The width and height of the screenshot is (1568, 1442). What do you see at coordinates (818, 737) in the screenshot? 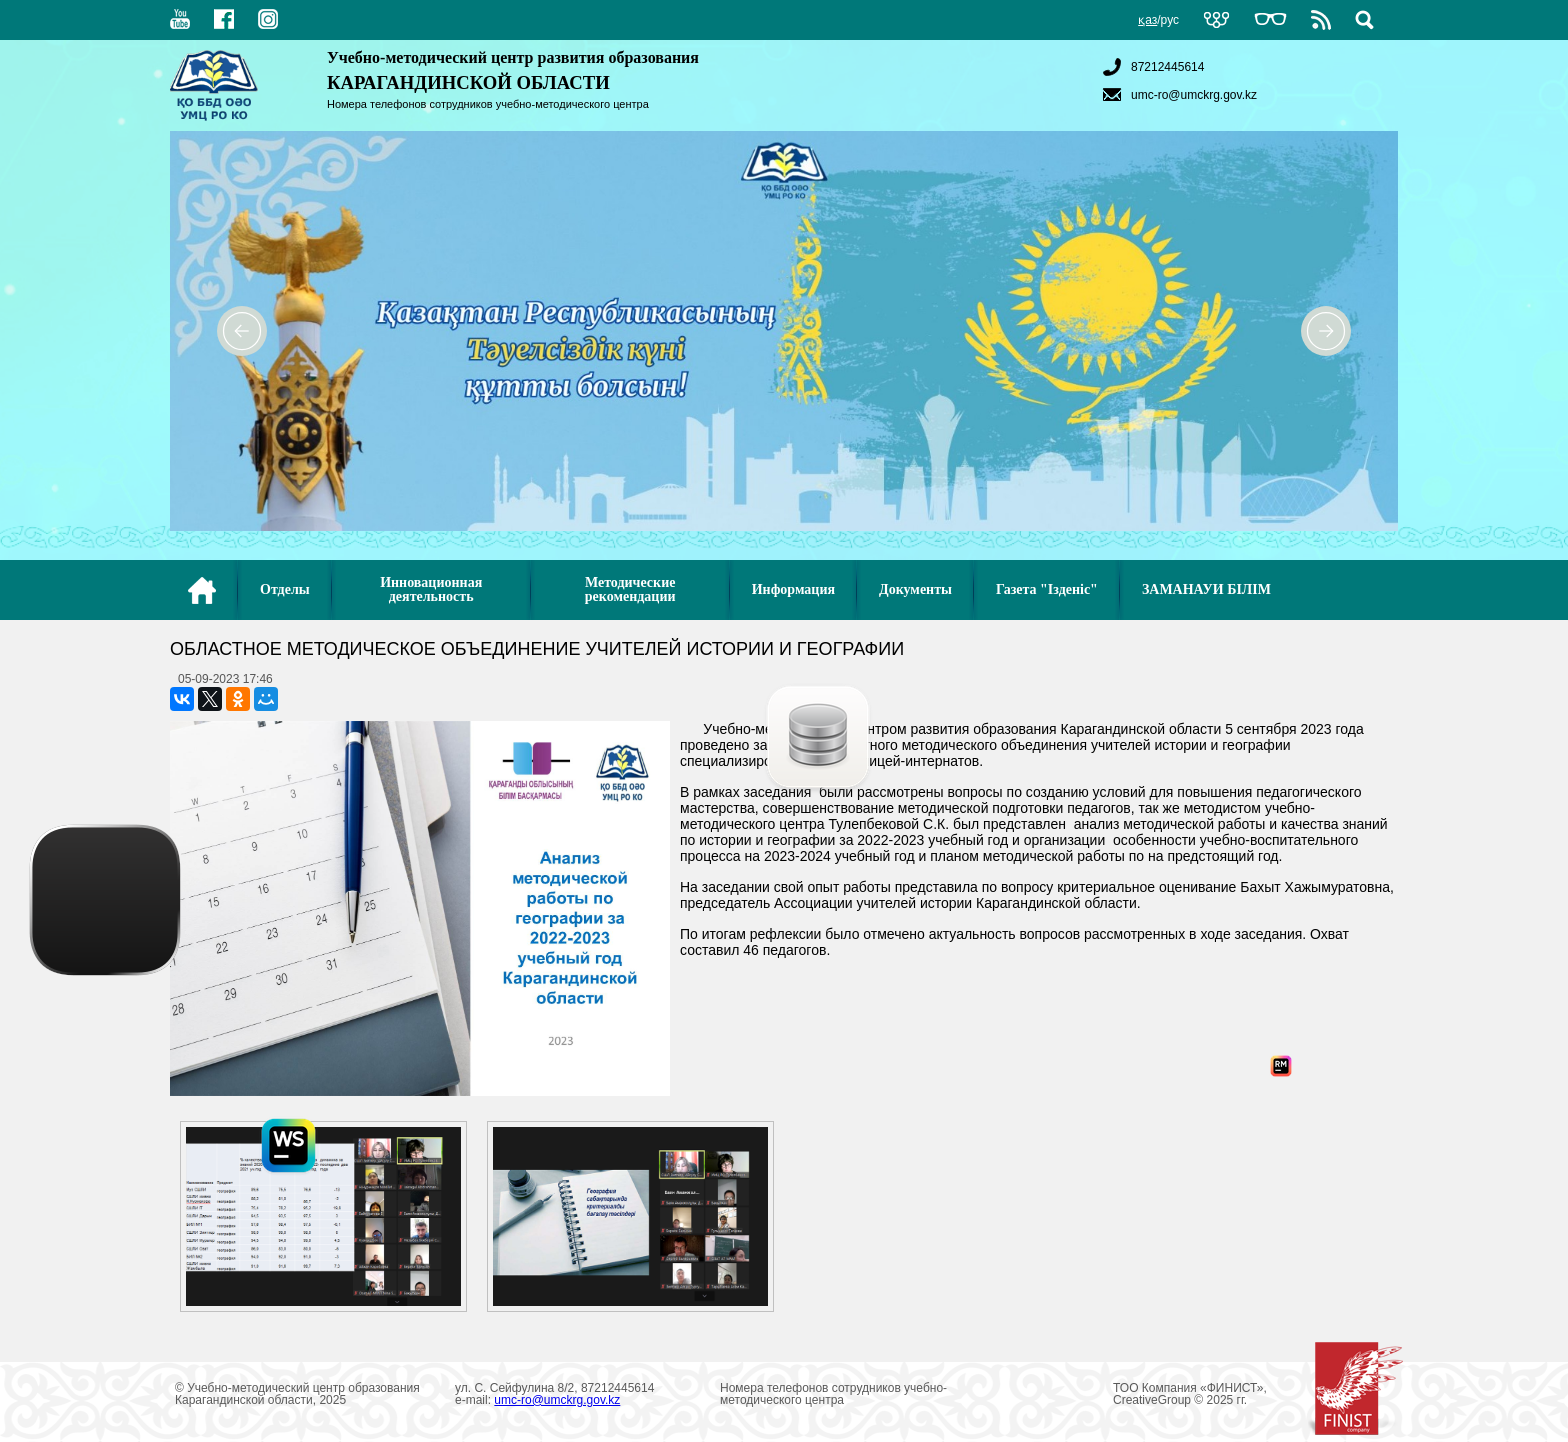
I see `open sqlitebrowser database application` at bounding box center [818, 737].